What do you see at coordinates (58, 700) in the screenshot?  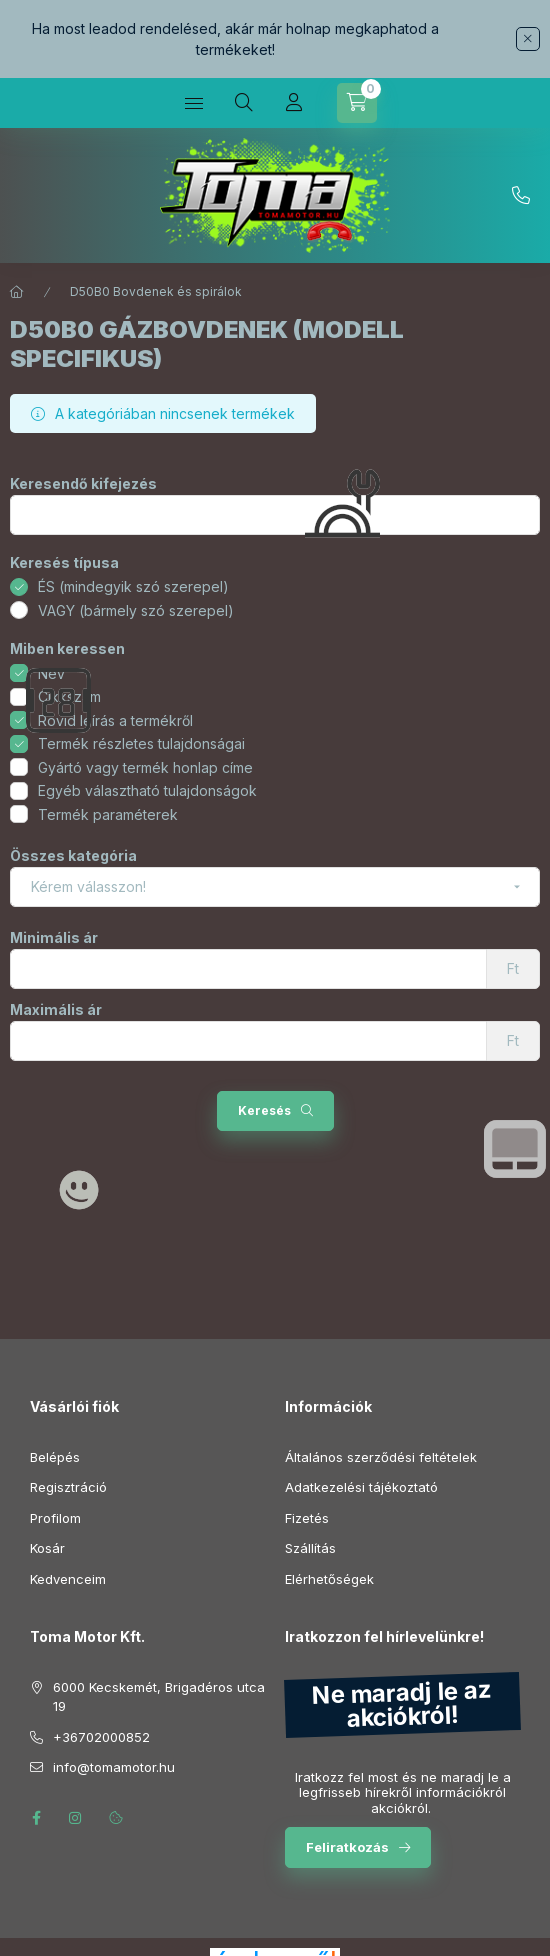 I see `open the calendar app` at bounding box center [58, 700].